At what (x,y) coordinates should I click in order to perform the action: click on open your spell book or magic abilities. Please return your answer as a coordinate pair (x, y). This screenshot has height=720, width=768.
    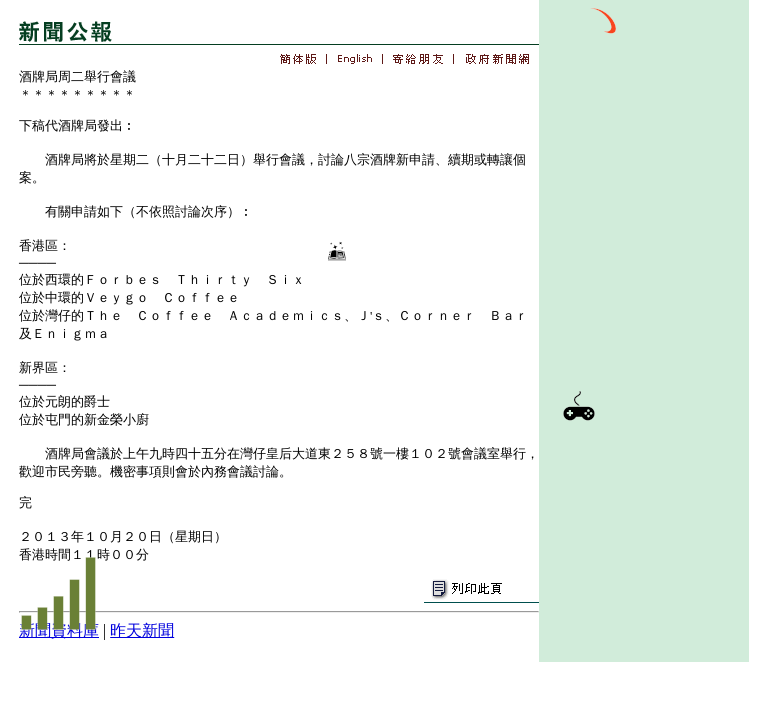
    Looking at the image, I should click on (337, 251).